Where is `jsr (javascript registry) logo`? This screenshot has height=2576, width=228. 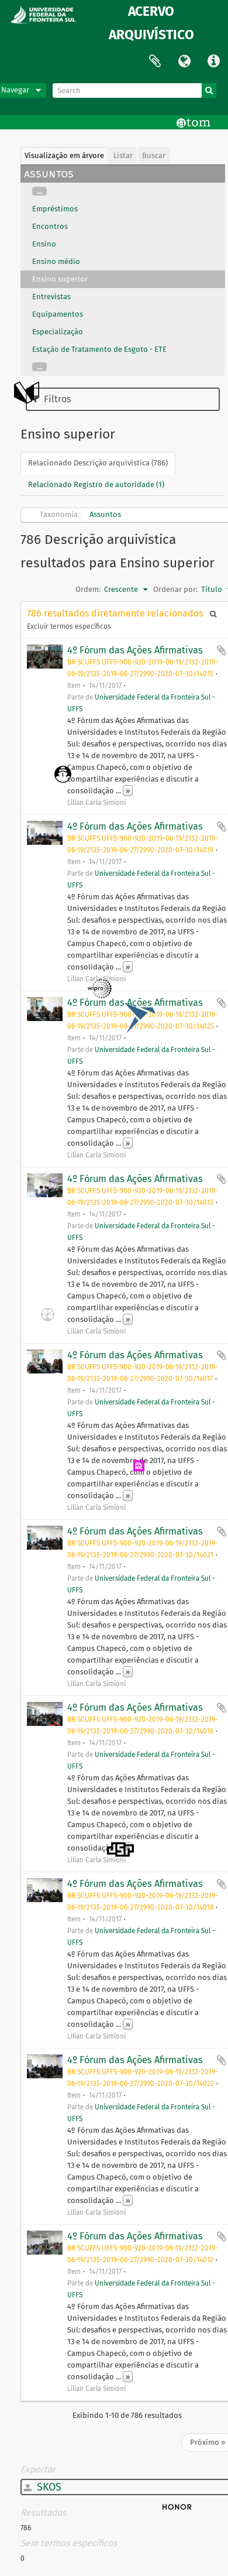 jsr (javascript registry) logo is located at coordinates (120, 1849).